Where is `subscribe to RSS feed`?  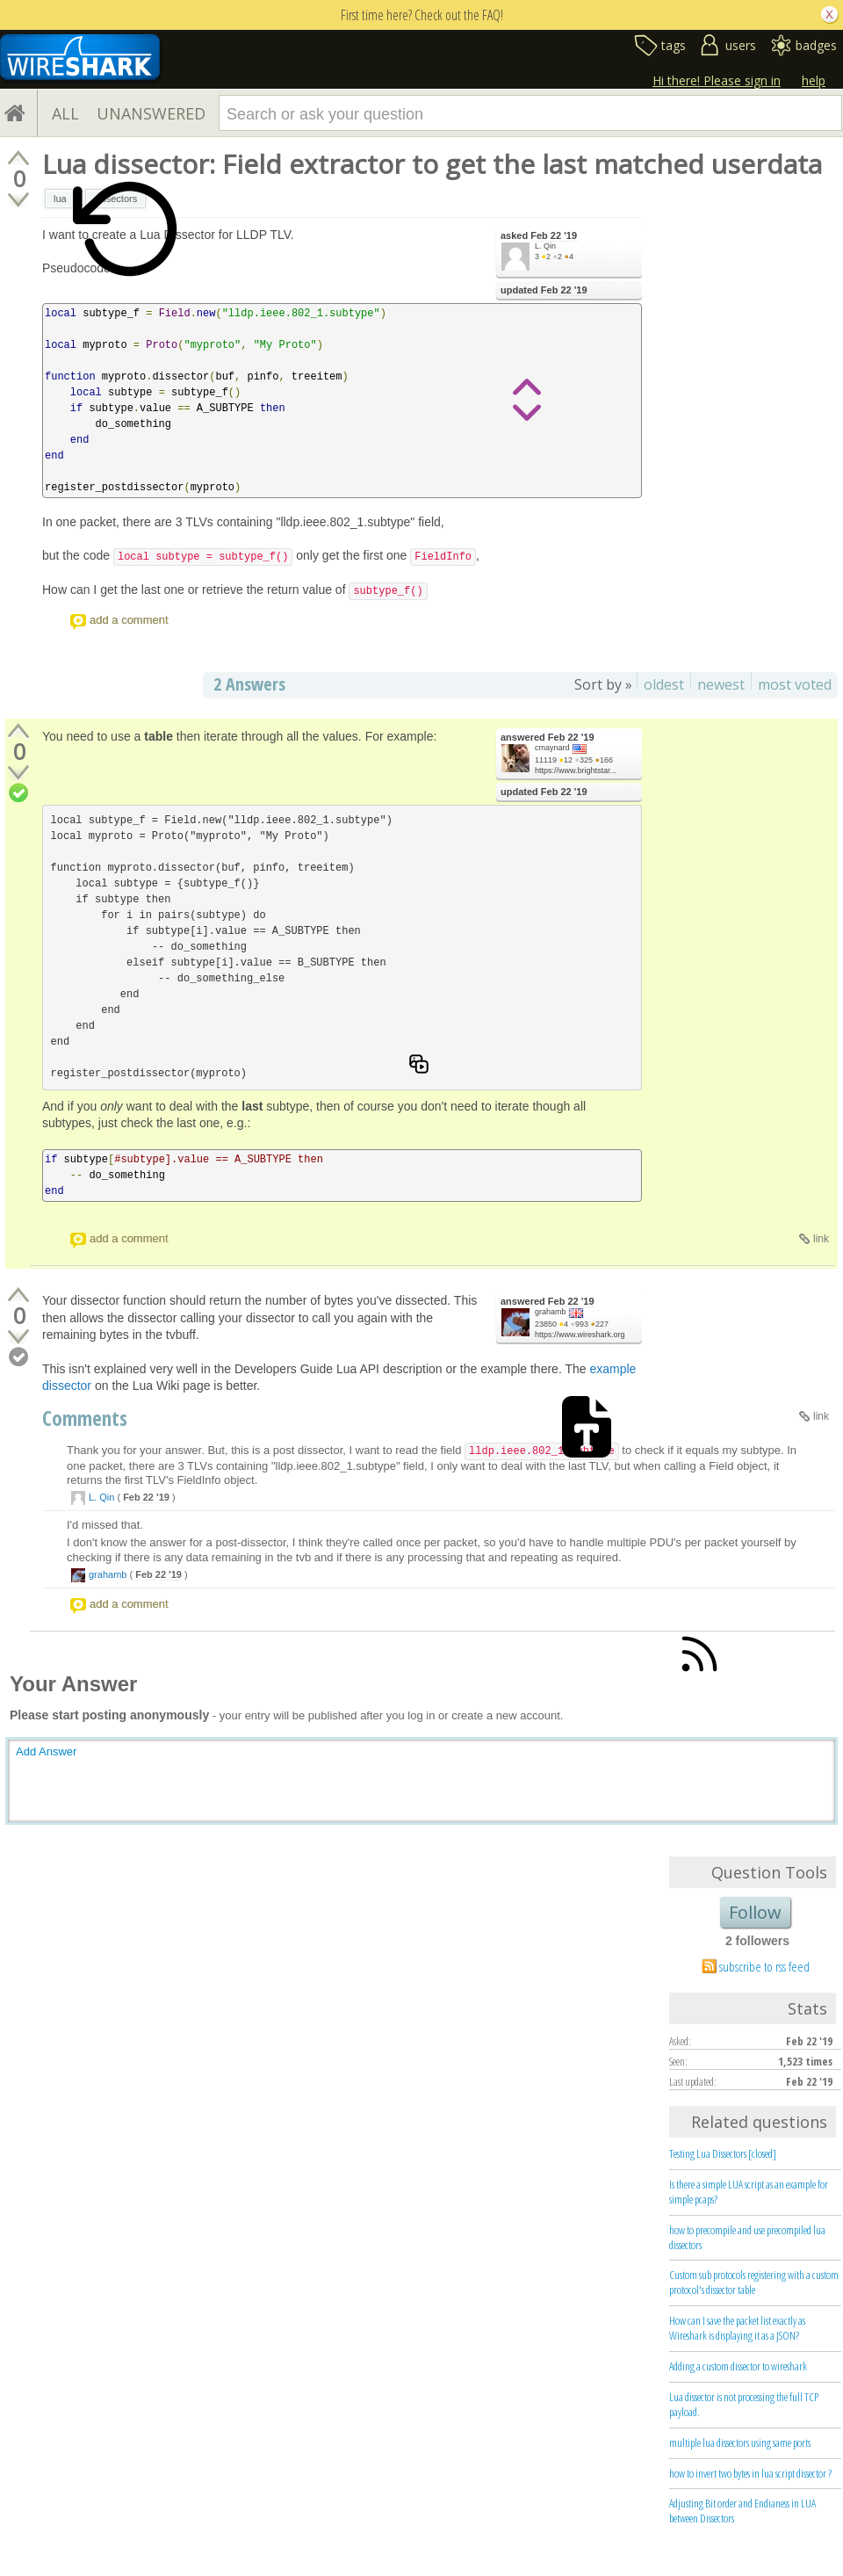 subscribe to RSS feed is located at coordinates (699, 1653).